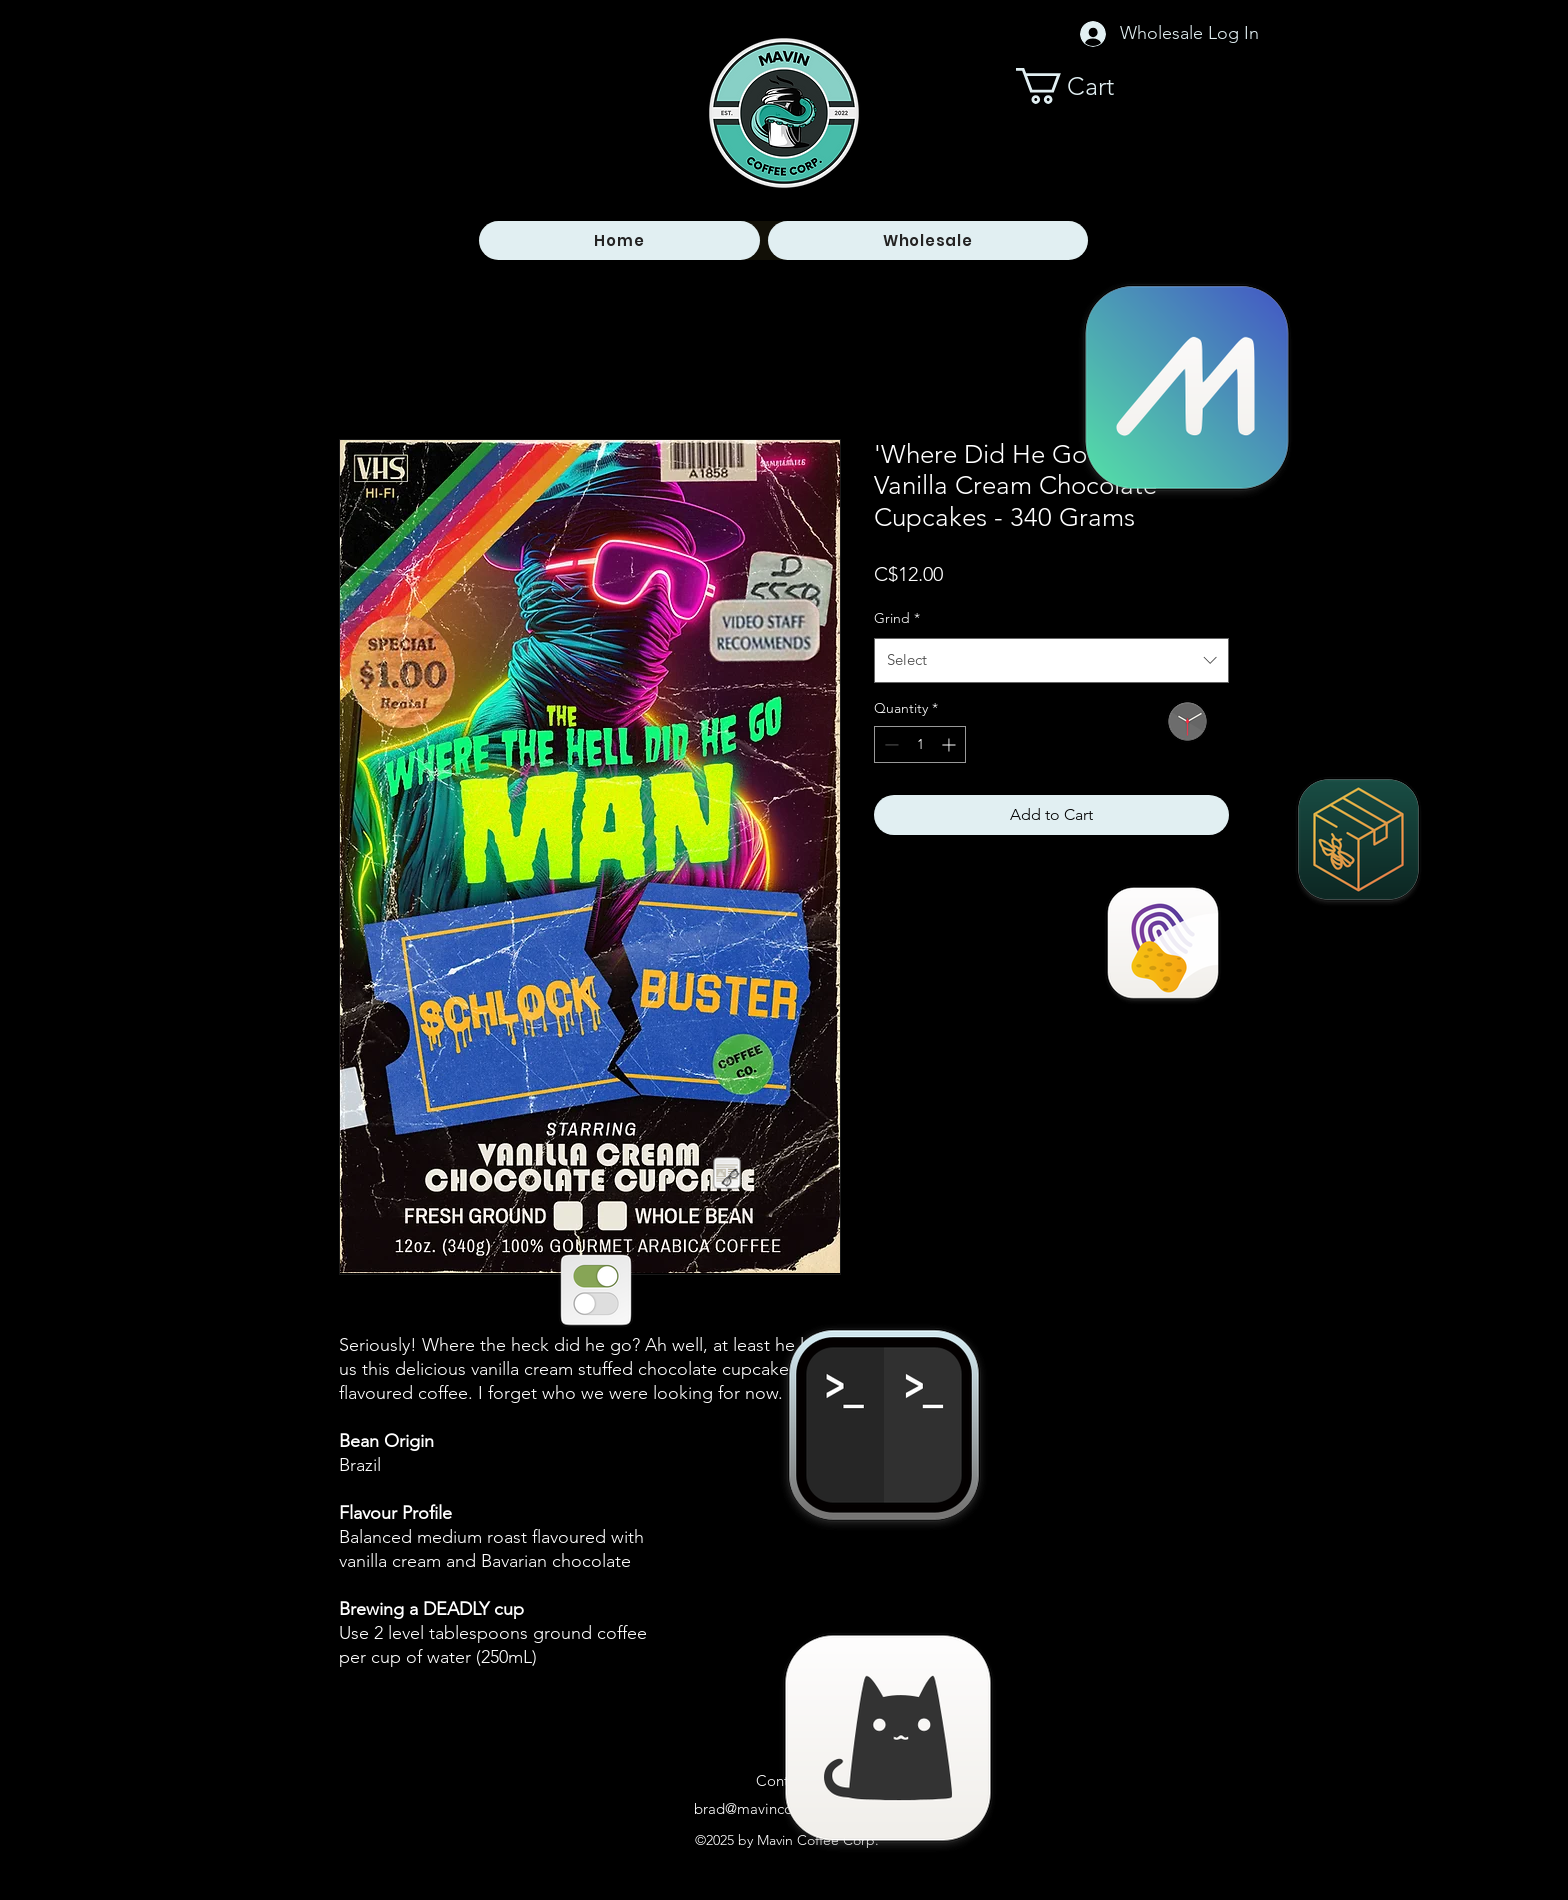  What do you see at coordinates (1163, 943) in the screenshot?
I see `open metadata cleaner app` at bounding box center [1163, 943].